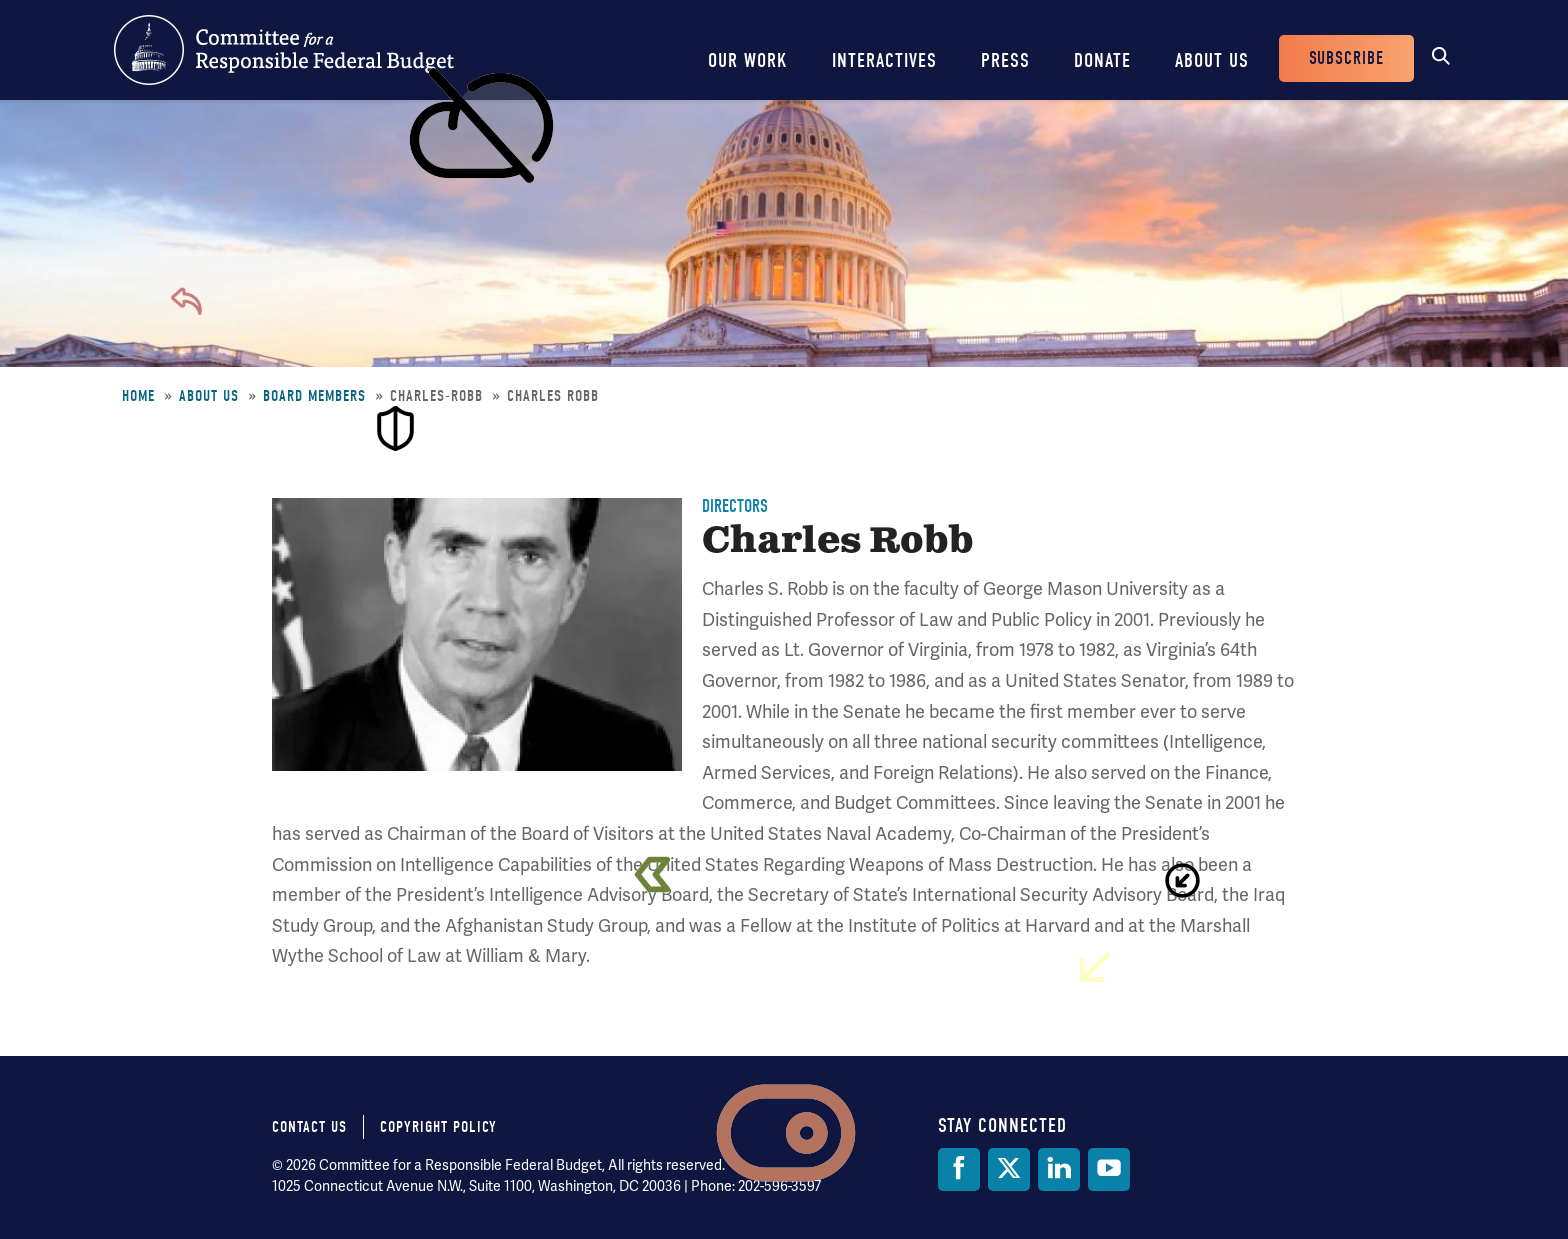 Image resolution: width=1568 pixels, height=1239 pixels. Describe the element at coordinates (786, 1133) in the screenshot. I see `toggle switch in the on position` at that location.